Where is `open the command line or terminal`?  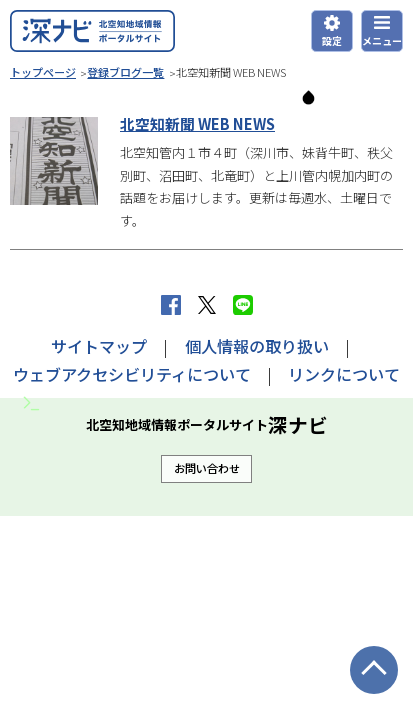 open the command line or terminal is located at coordinates (31, 403).